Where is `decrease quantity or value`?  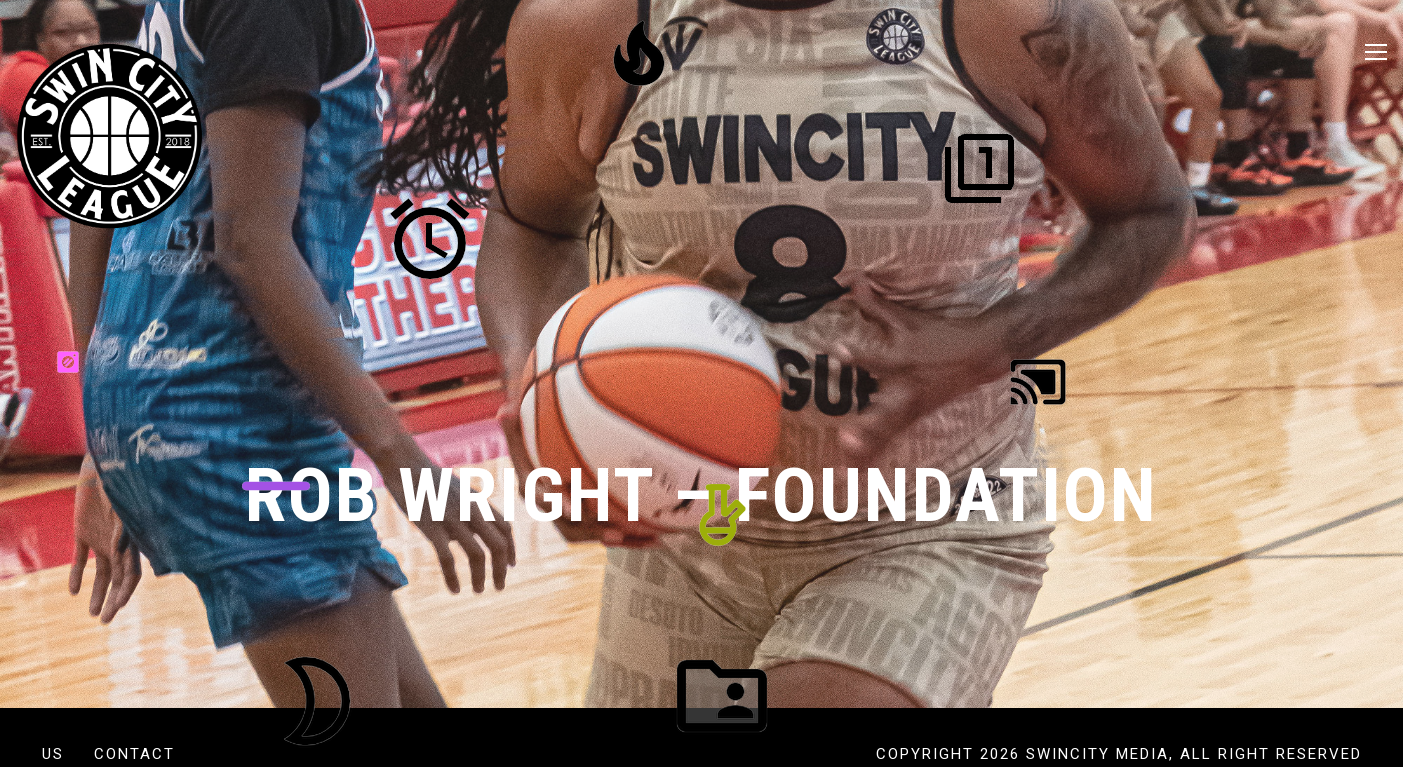
decrease quantity or value is located at coordinates (276, 486).